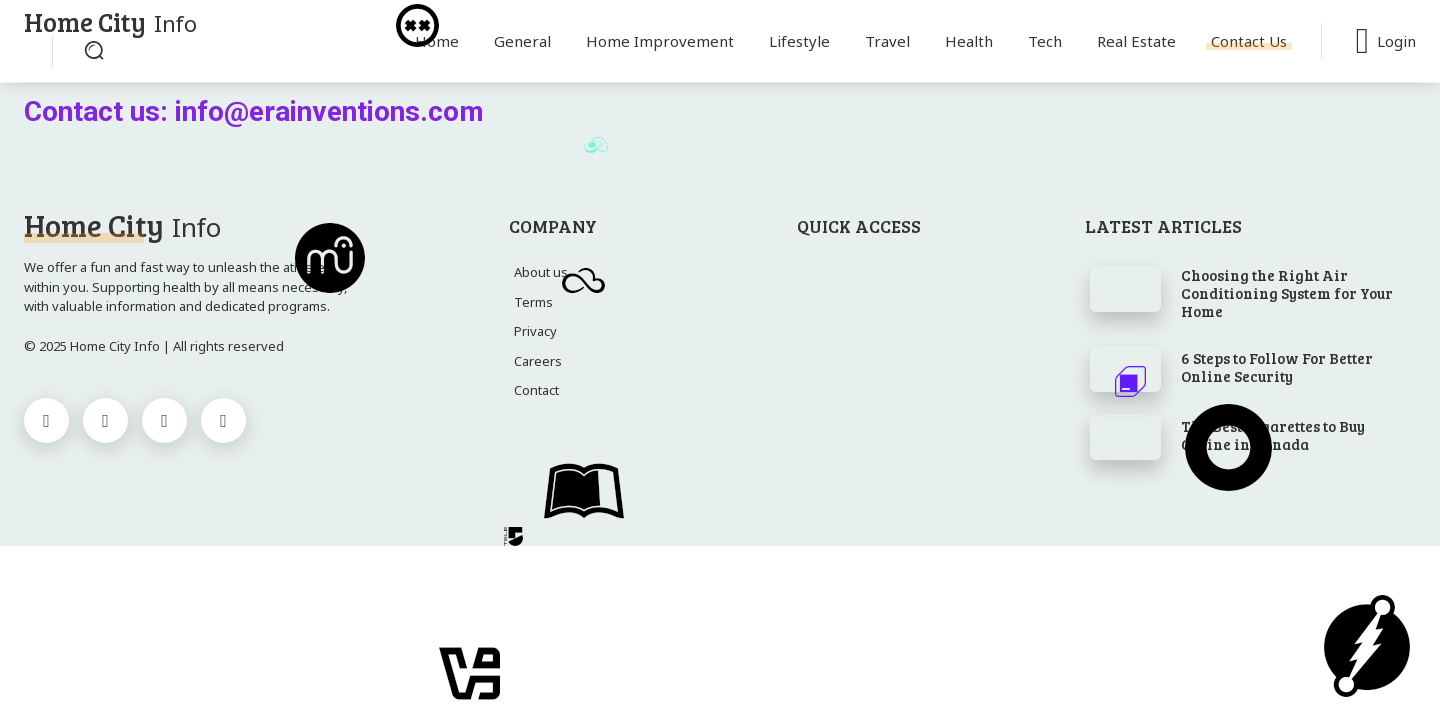 The width and height of the screenshot is (1440, 720). Describe the element at coordinates (469, 673) in the screenshot. I see `open VirtualBox virtual machine manager` at that location.